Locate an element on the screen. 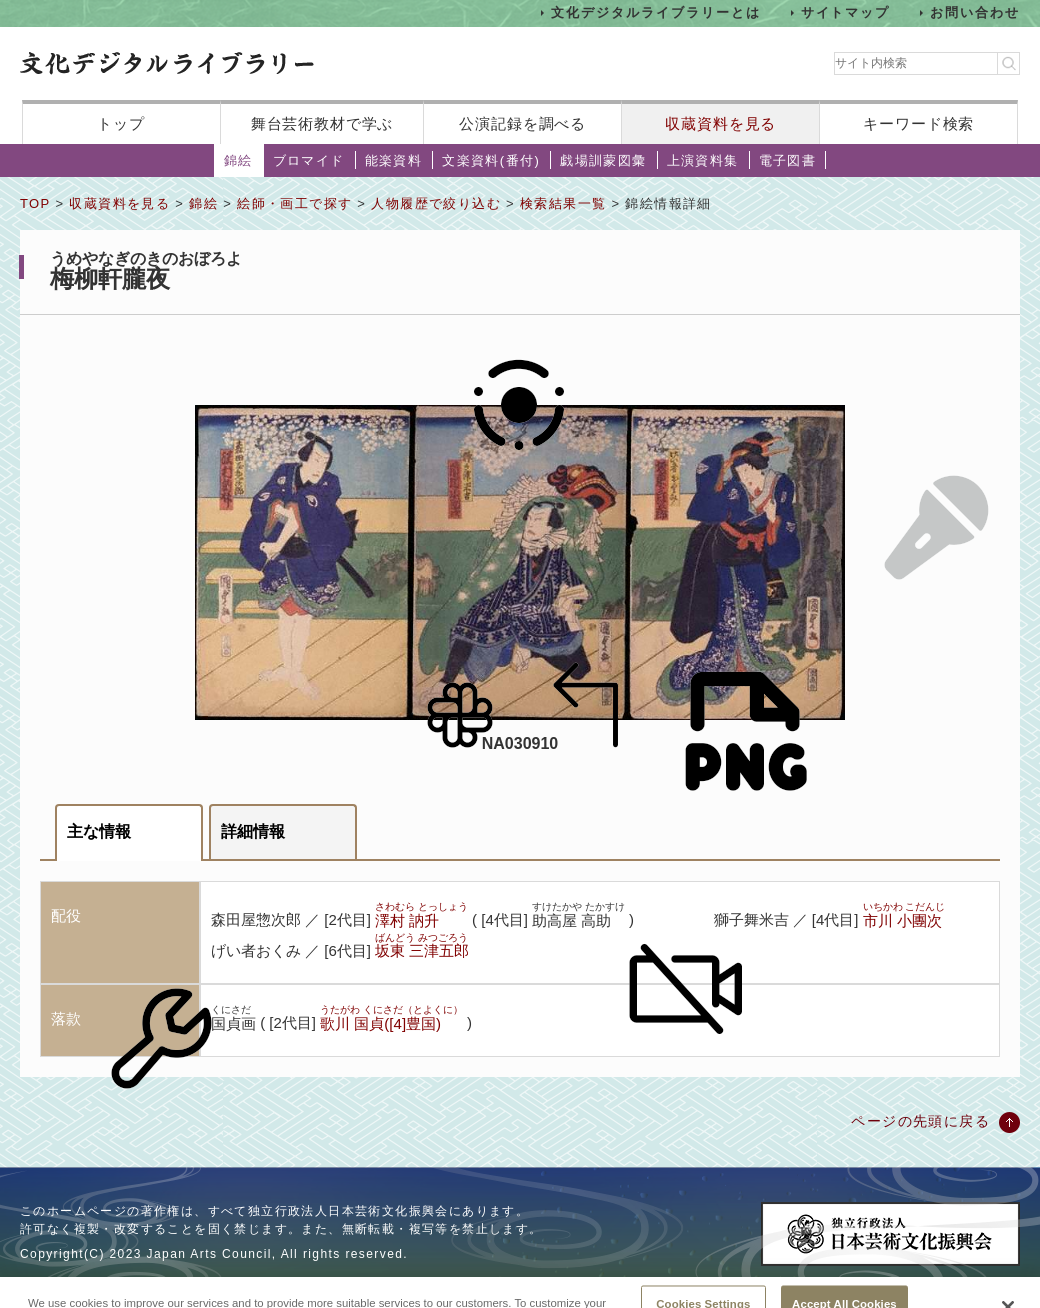  open slack messaging app is located at coordinates (460, 715).